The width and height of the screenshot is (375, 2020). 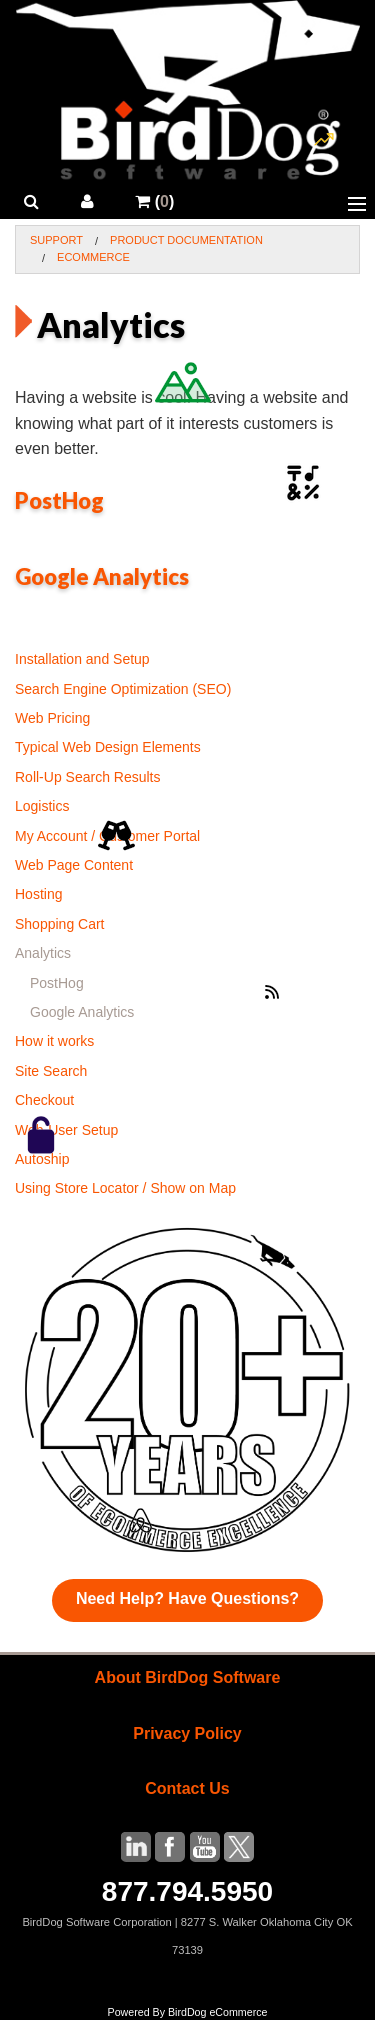 What do you see at coordinates (116, 835) in the screenshot?
I see `celebrate an achievement or milestone` at bounding box center [116, 835].